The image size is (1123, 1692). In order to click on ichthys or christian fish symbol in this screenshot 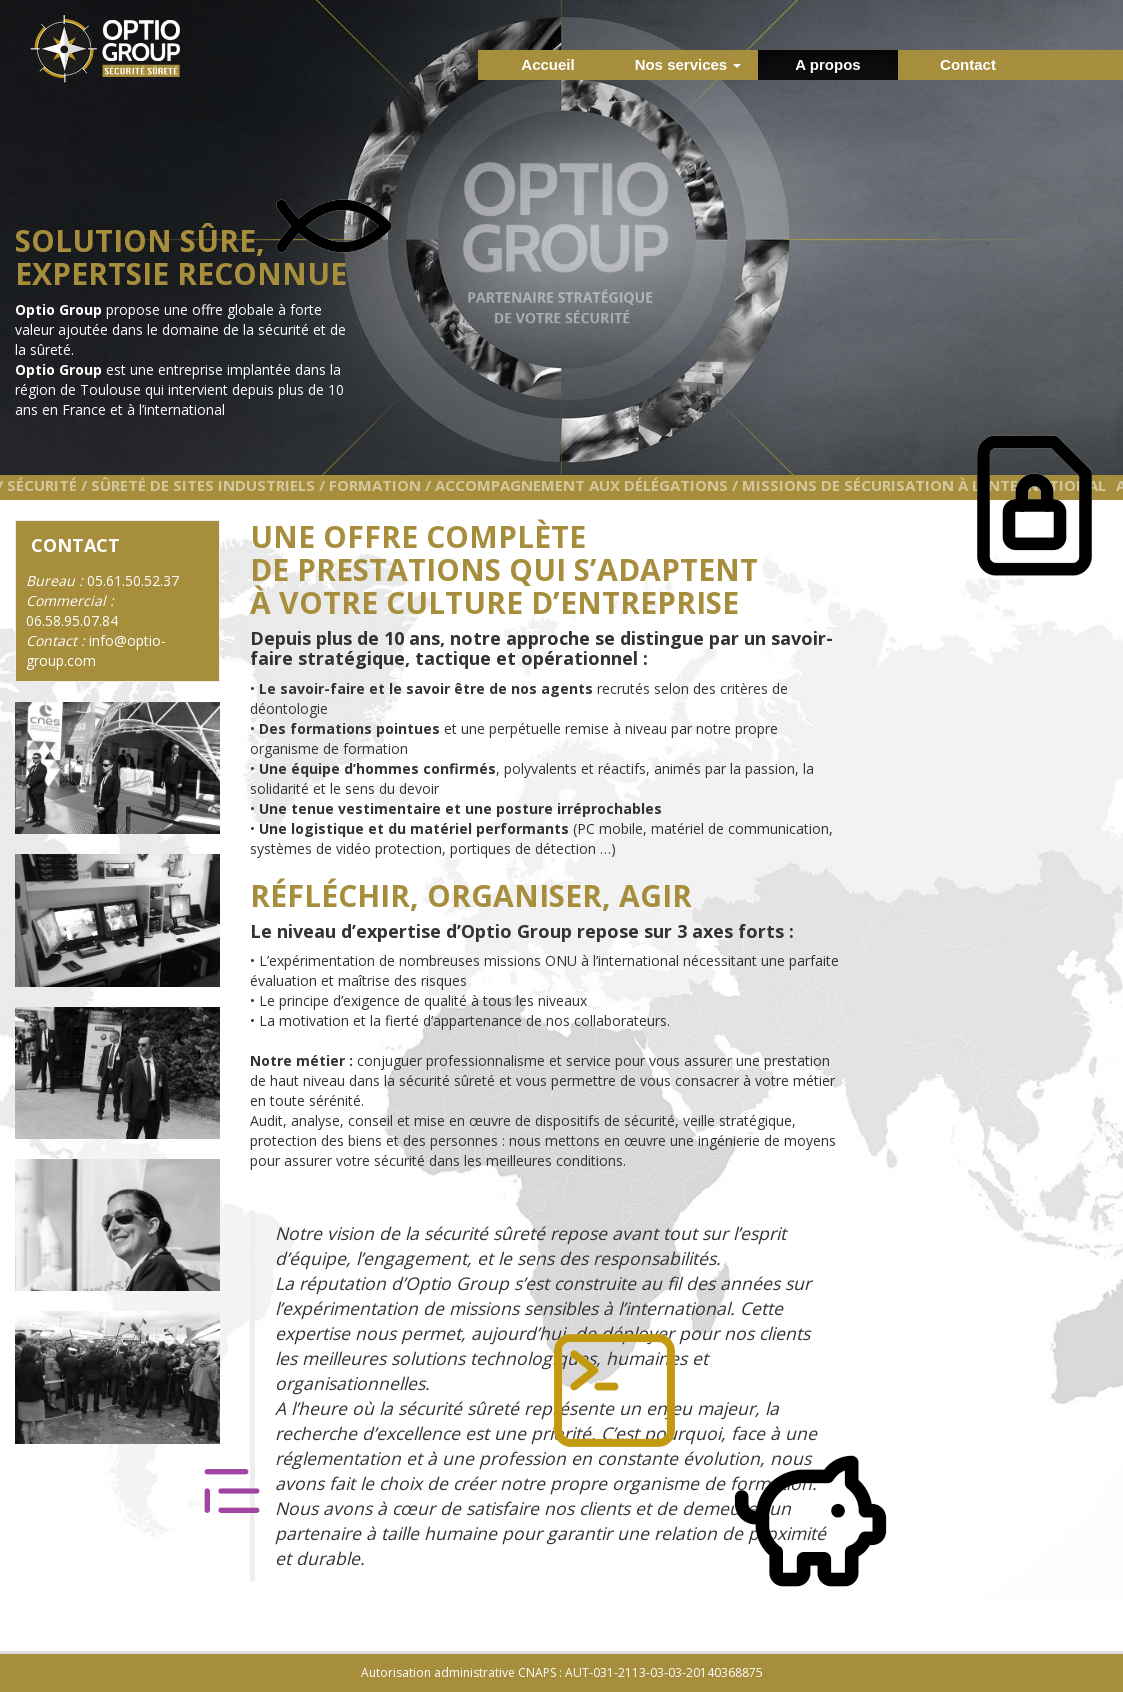, I will do `click(334, 226)`.